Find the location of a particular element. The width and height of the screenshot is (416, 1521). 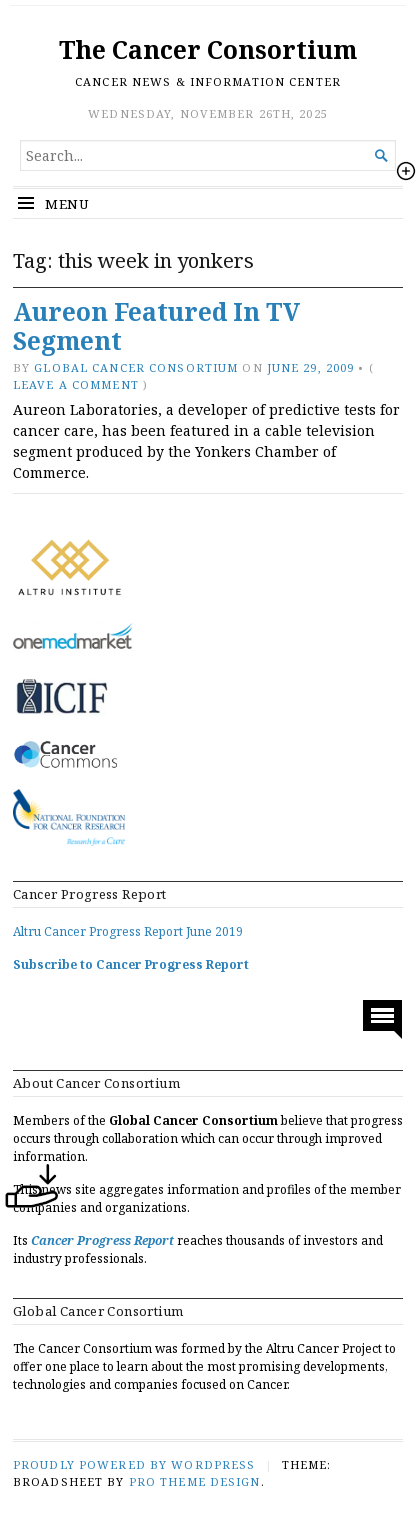

add a comment to the document is located at coordinates (382, 1019).